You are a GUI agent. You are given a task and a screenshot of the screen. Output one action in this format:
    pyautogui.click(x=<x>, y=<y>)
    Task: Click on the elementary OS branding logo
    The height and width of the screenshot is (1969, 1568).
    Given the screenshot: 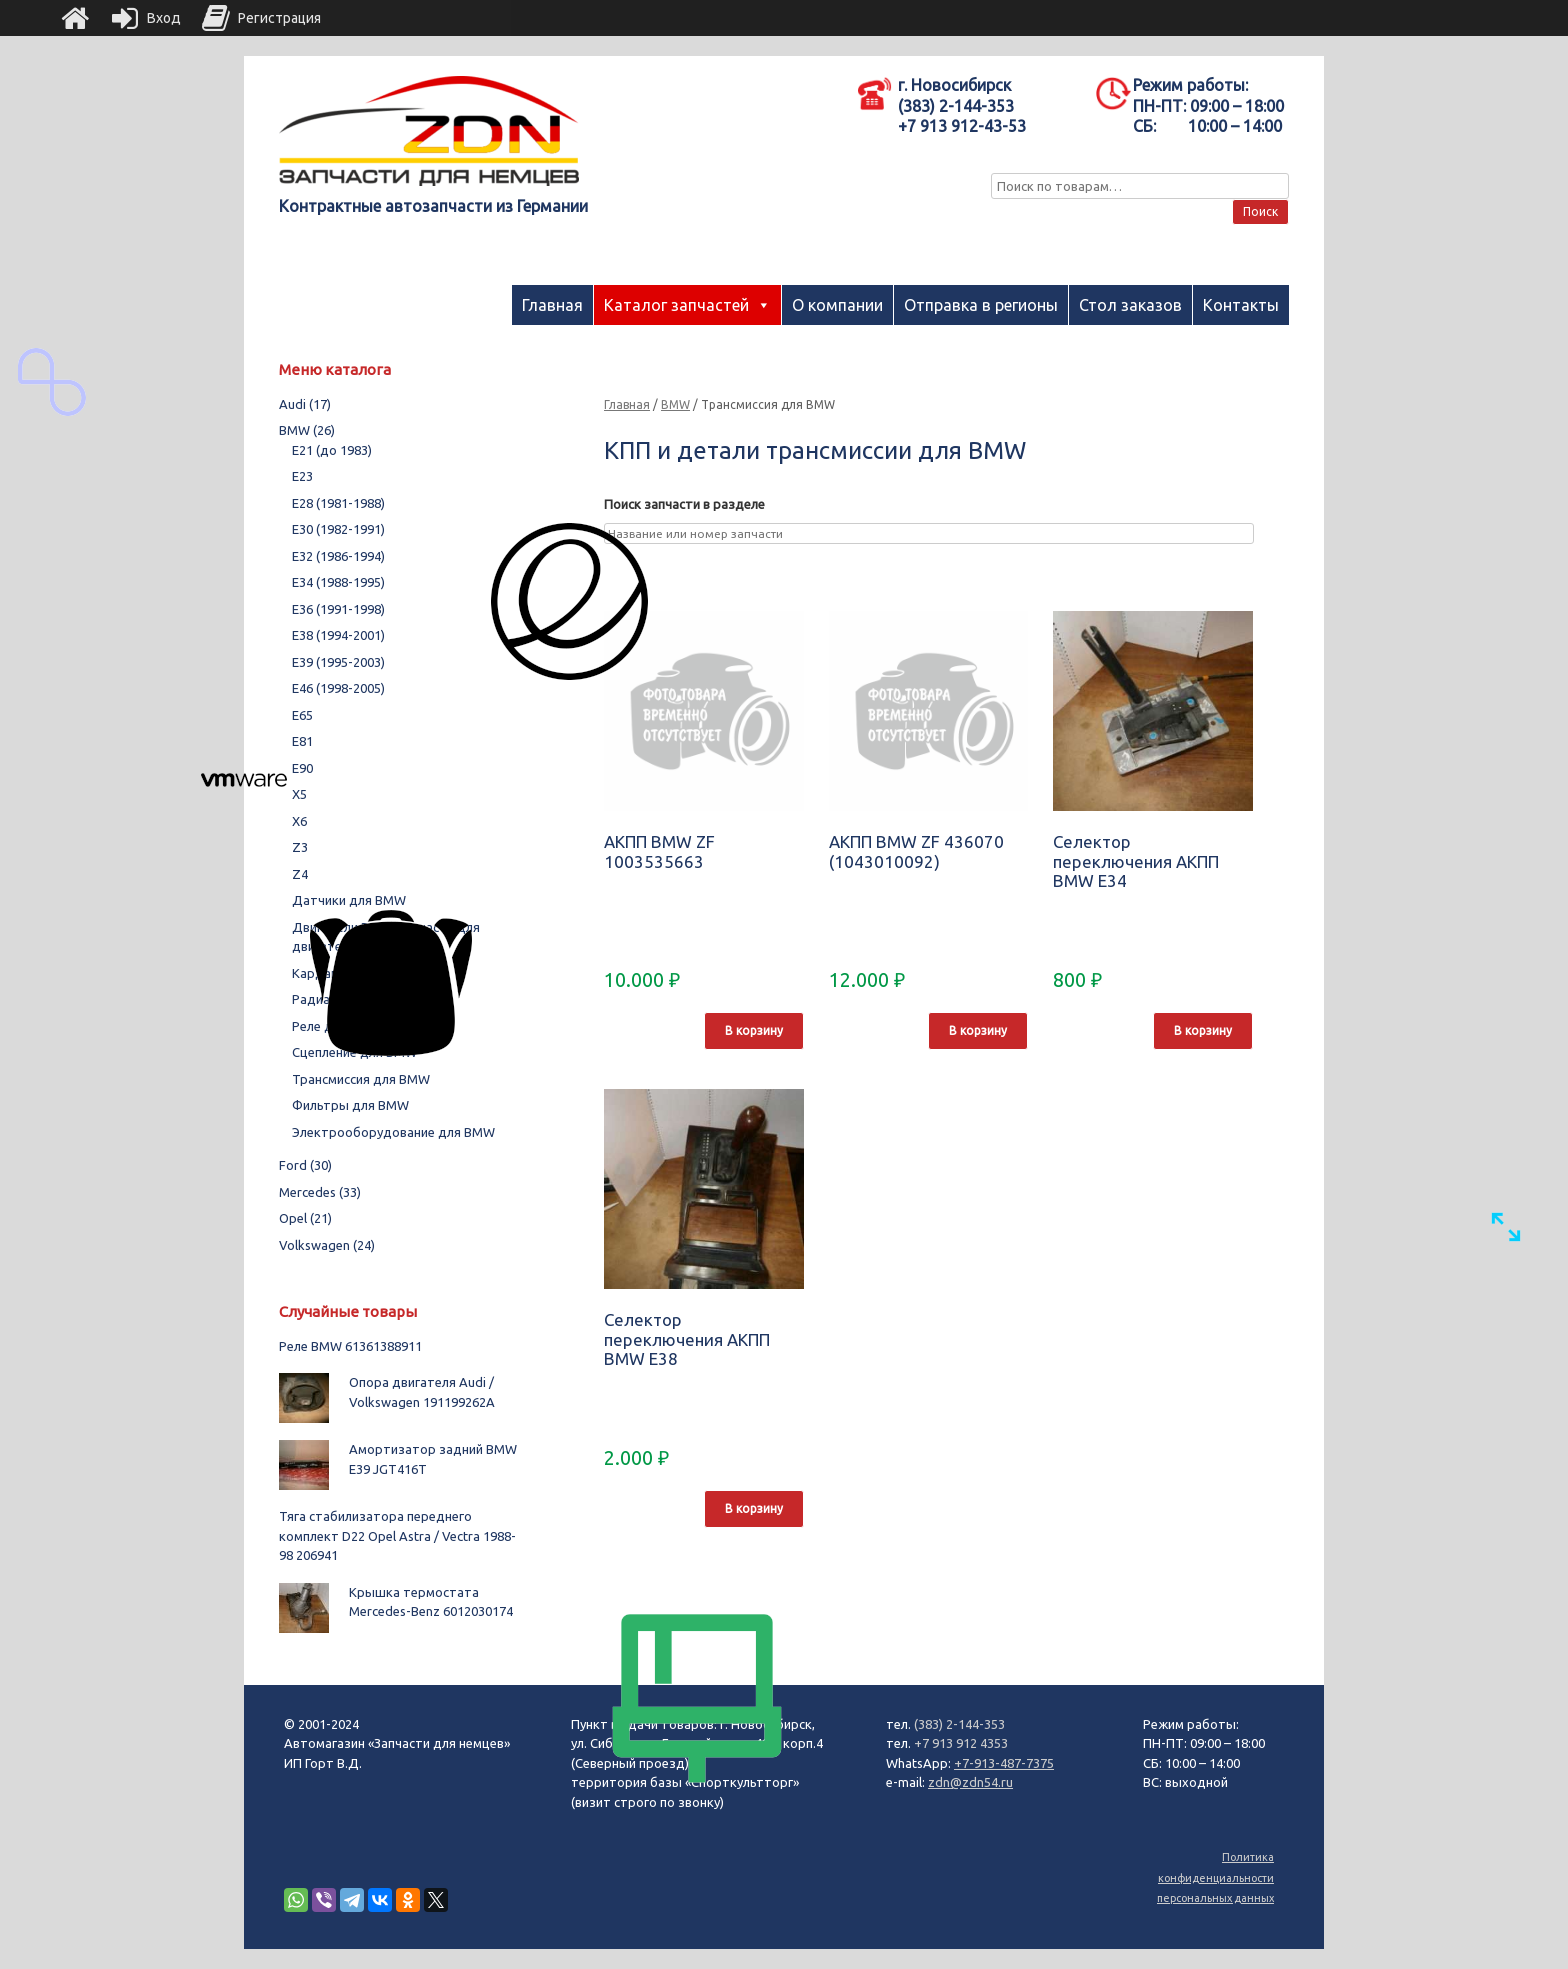 What is the action you would take?
    pyautogui.click(x=569, y=601)
    